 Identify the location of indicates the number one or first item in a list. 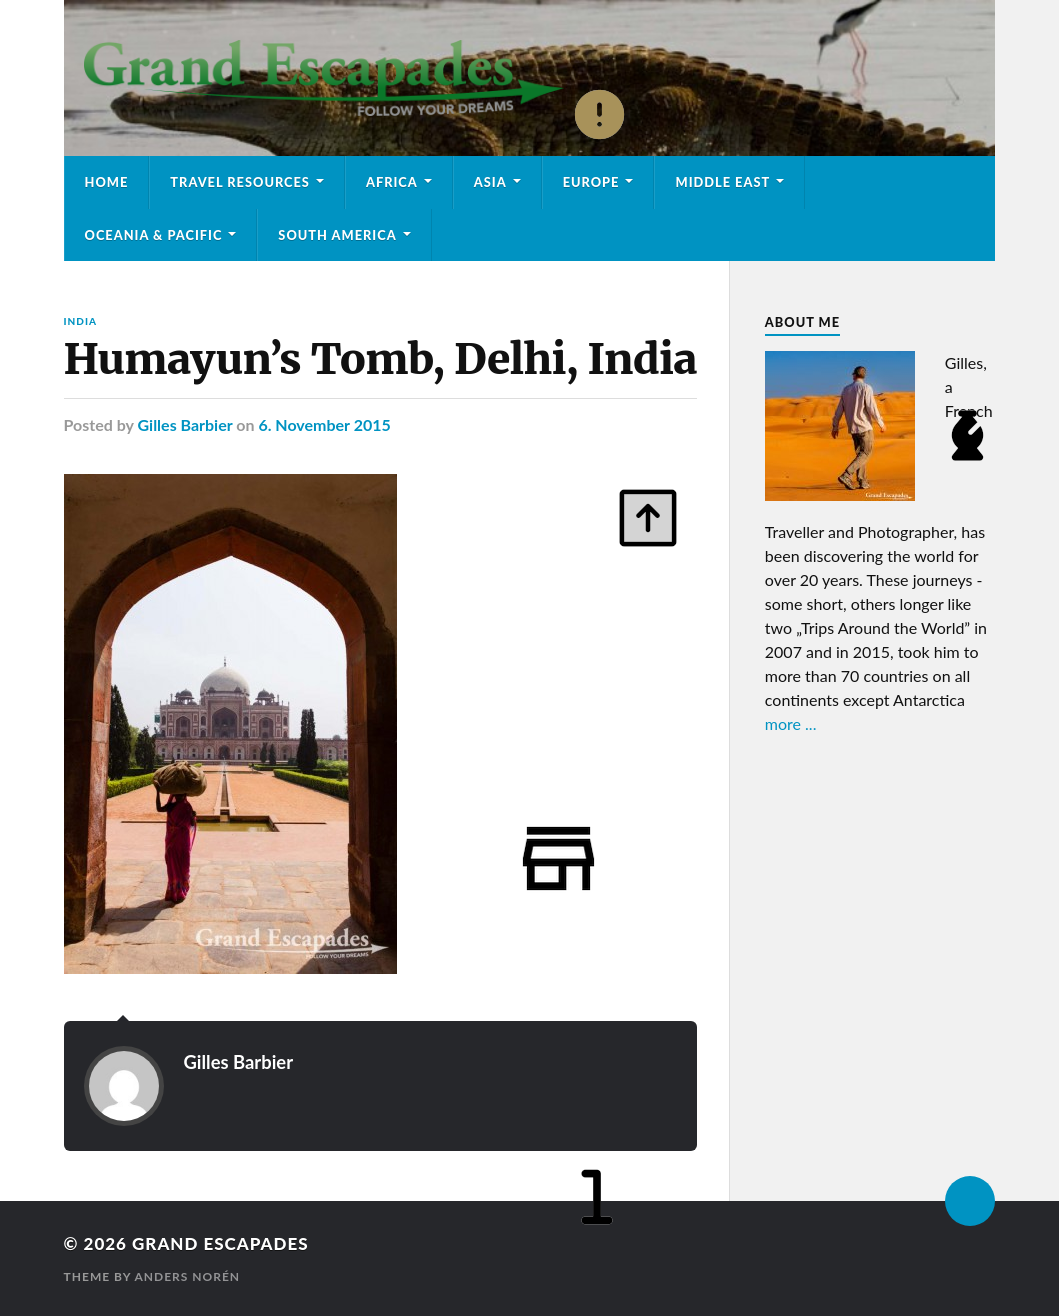
(597, 1197).